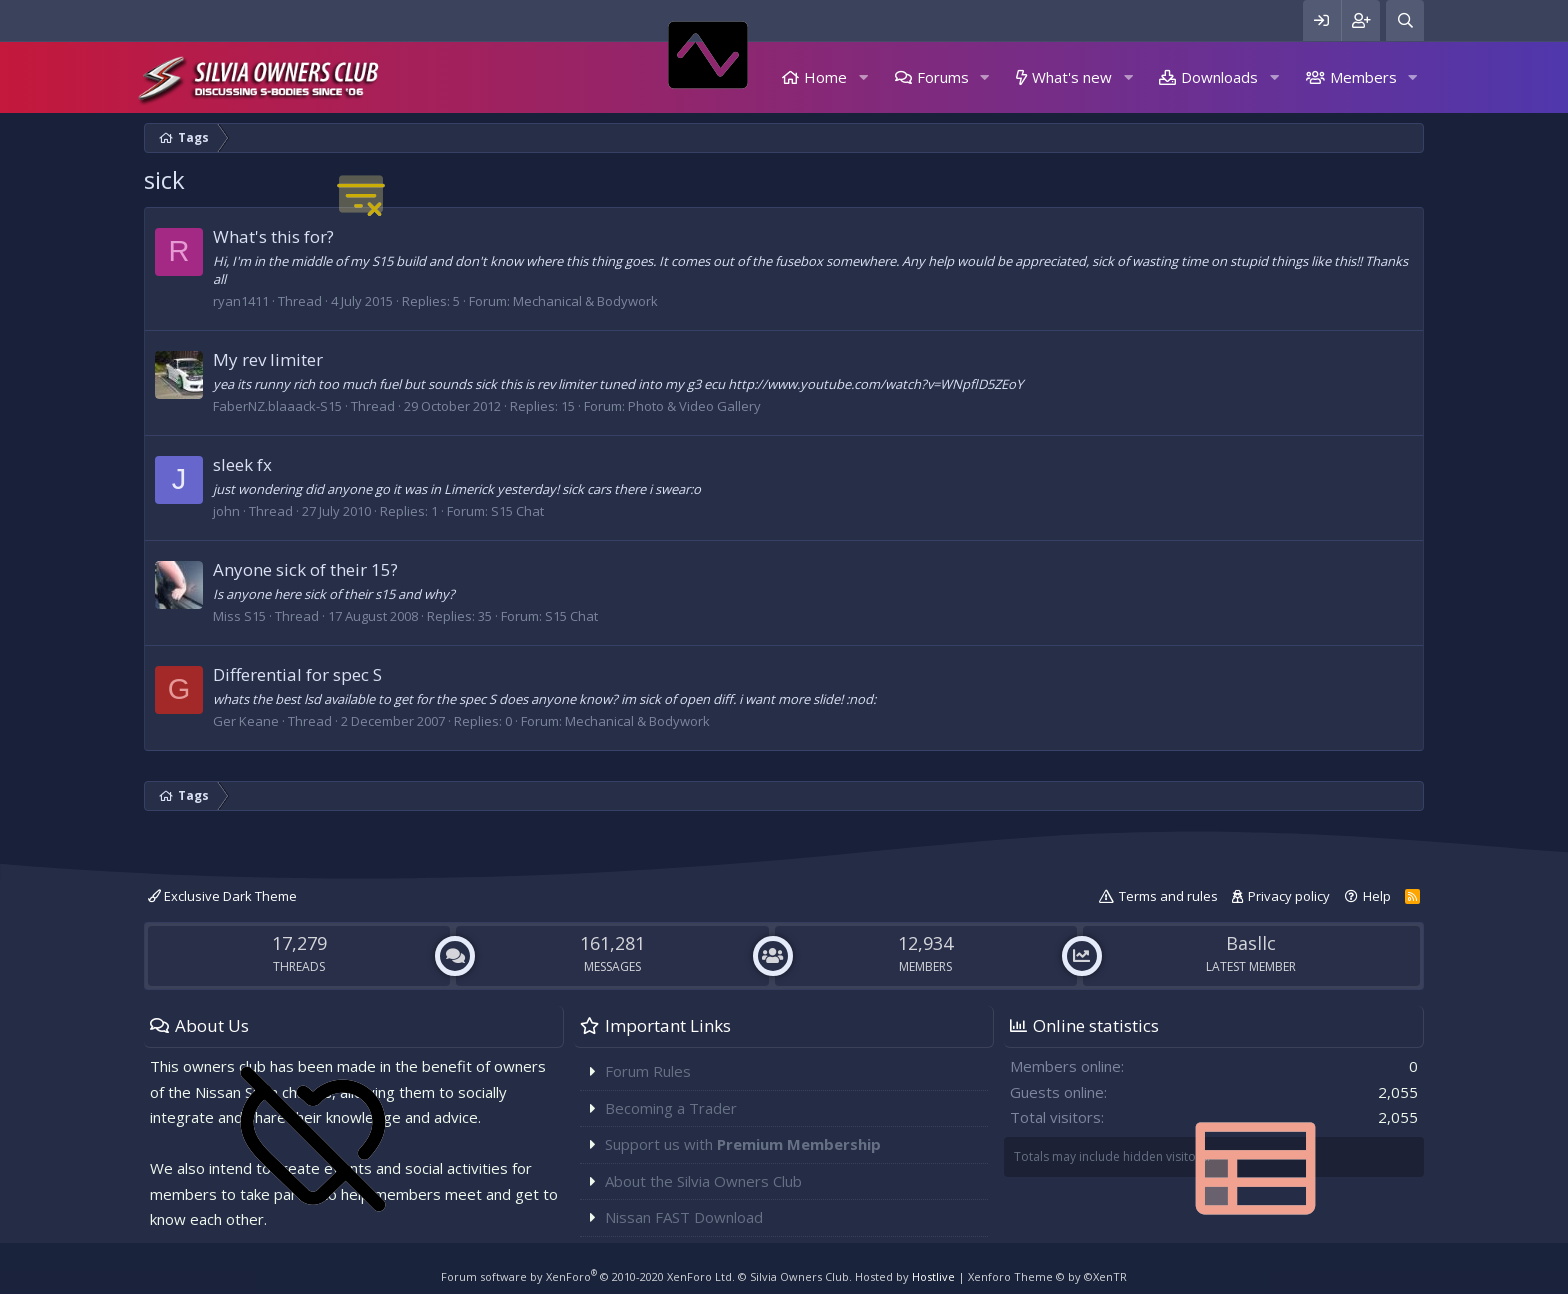  Describe the element at coordinates (1255, 1168) in the screenshot. I see `view data in table format` at that location.